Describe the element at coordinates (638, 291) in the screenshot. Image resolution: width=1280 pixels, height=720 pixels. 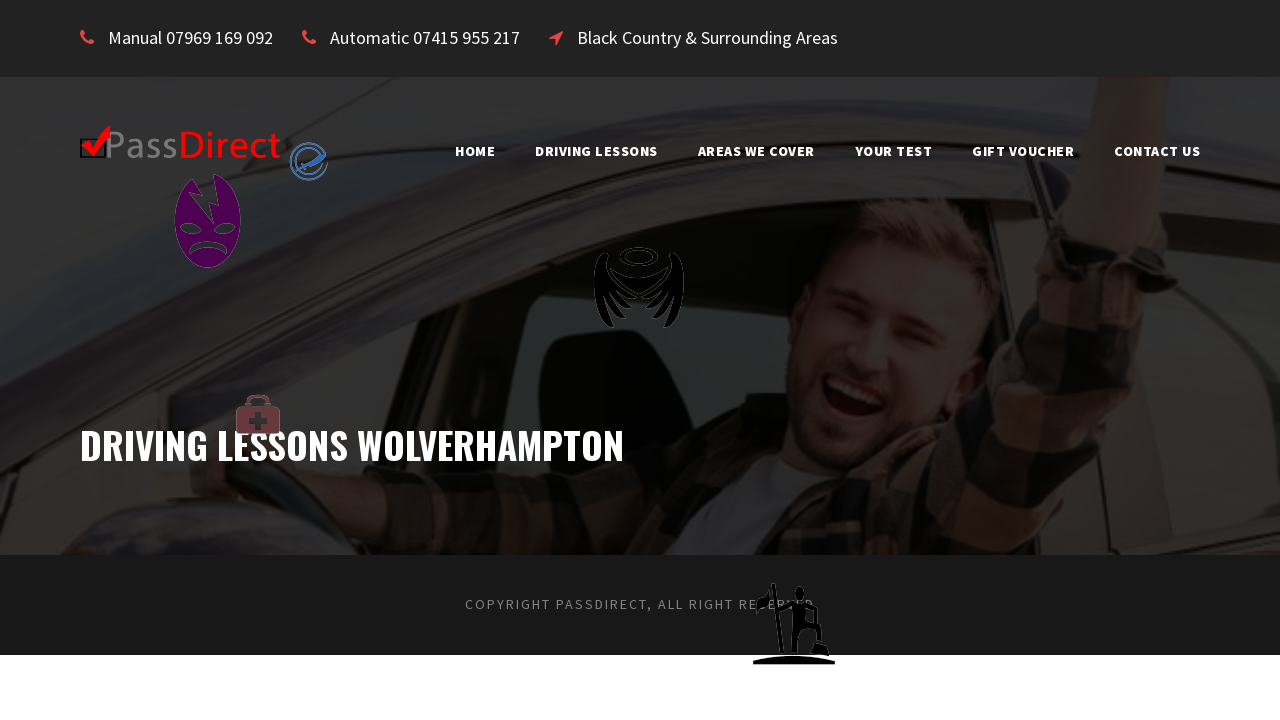
I see `select angel costume or outfit` at that location.